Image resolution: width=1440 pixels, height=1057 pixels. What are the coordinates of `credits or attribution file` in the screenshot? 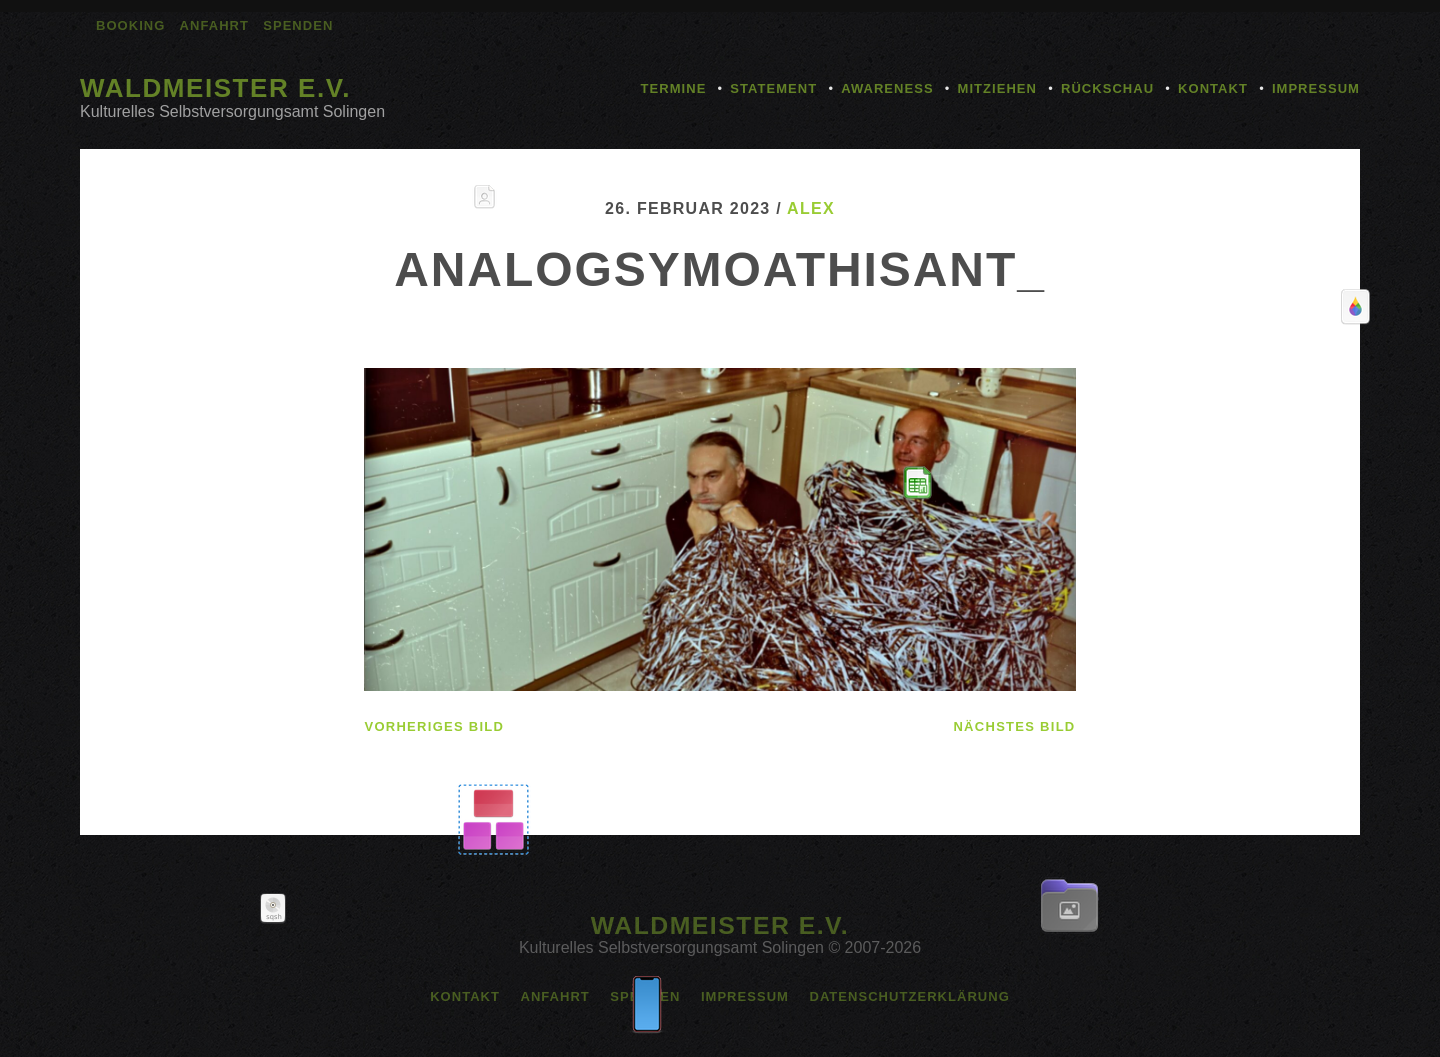 It's located at (484, 196).